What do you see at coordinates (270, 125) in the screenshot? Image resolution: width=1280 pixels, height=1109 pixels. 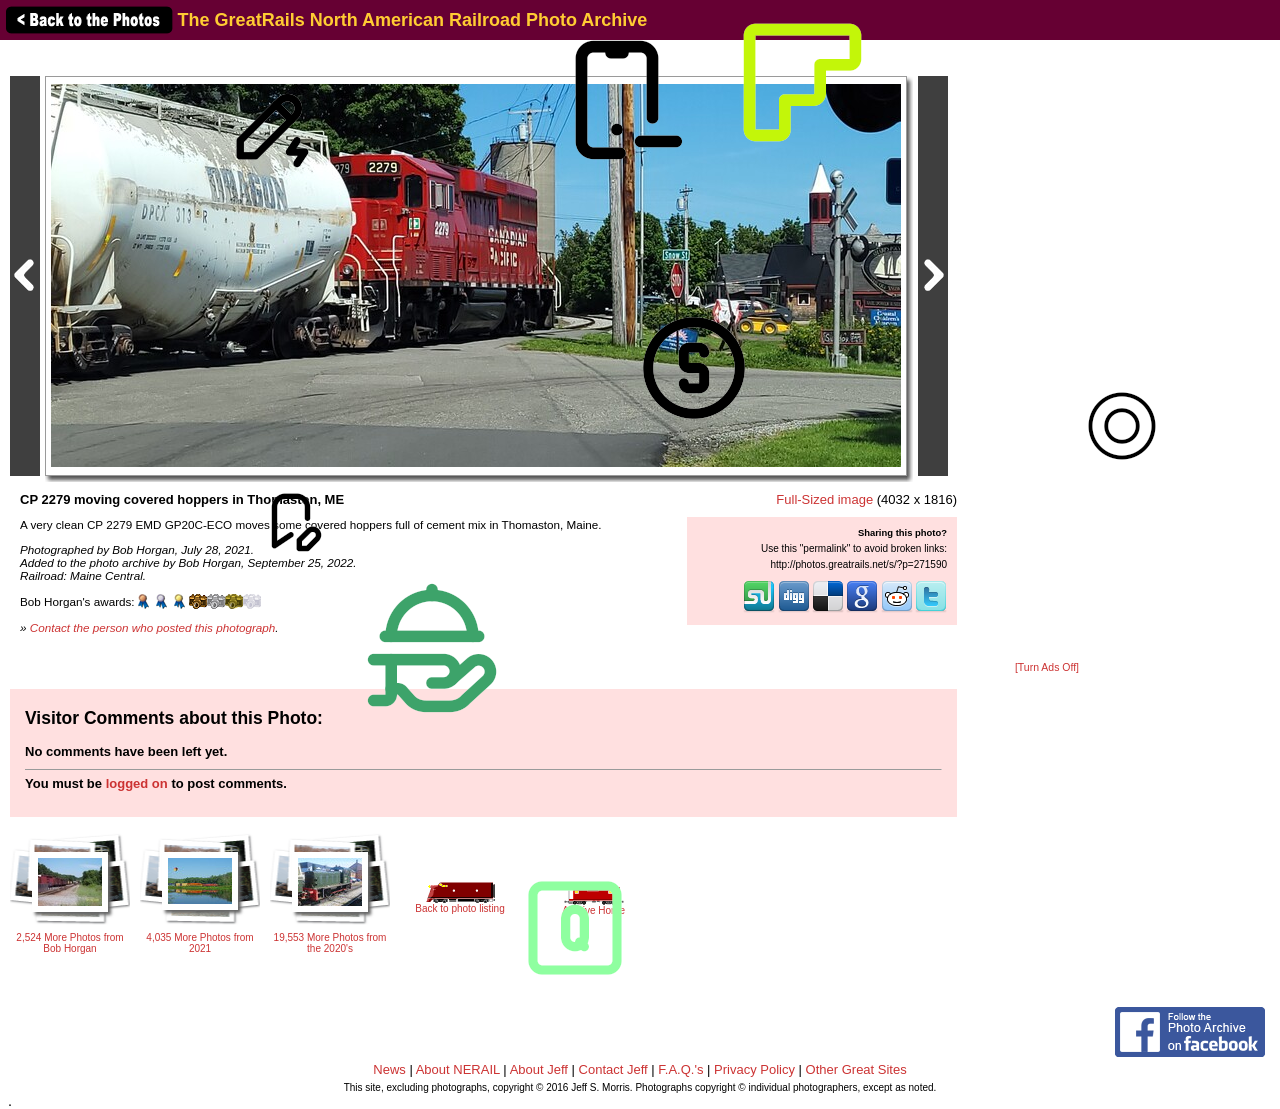 I see `quick edit or instant editing mode` at bounding box center [270, 125].